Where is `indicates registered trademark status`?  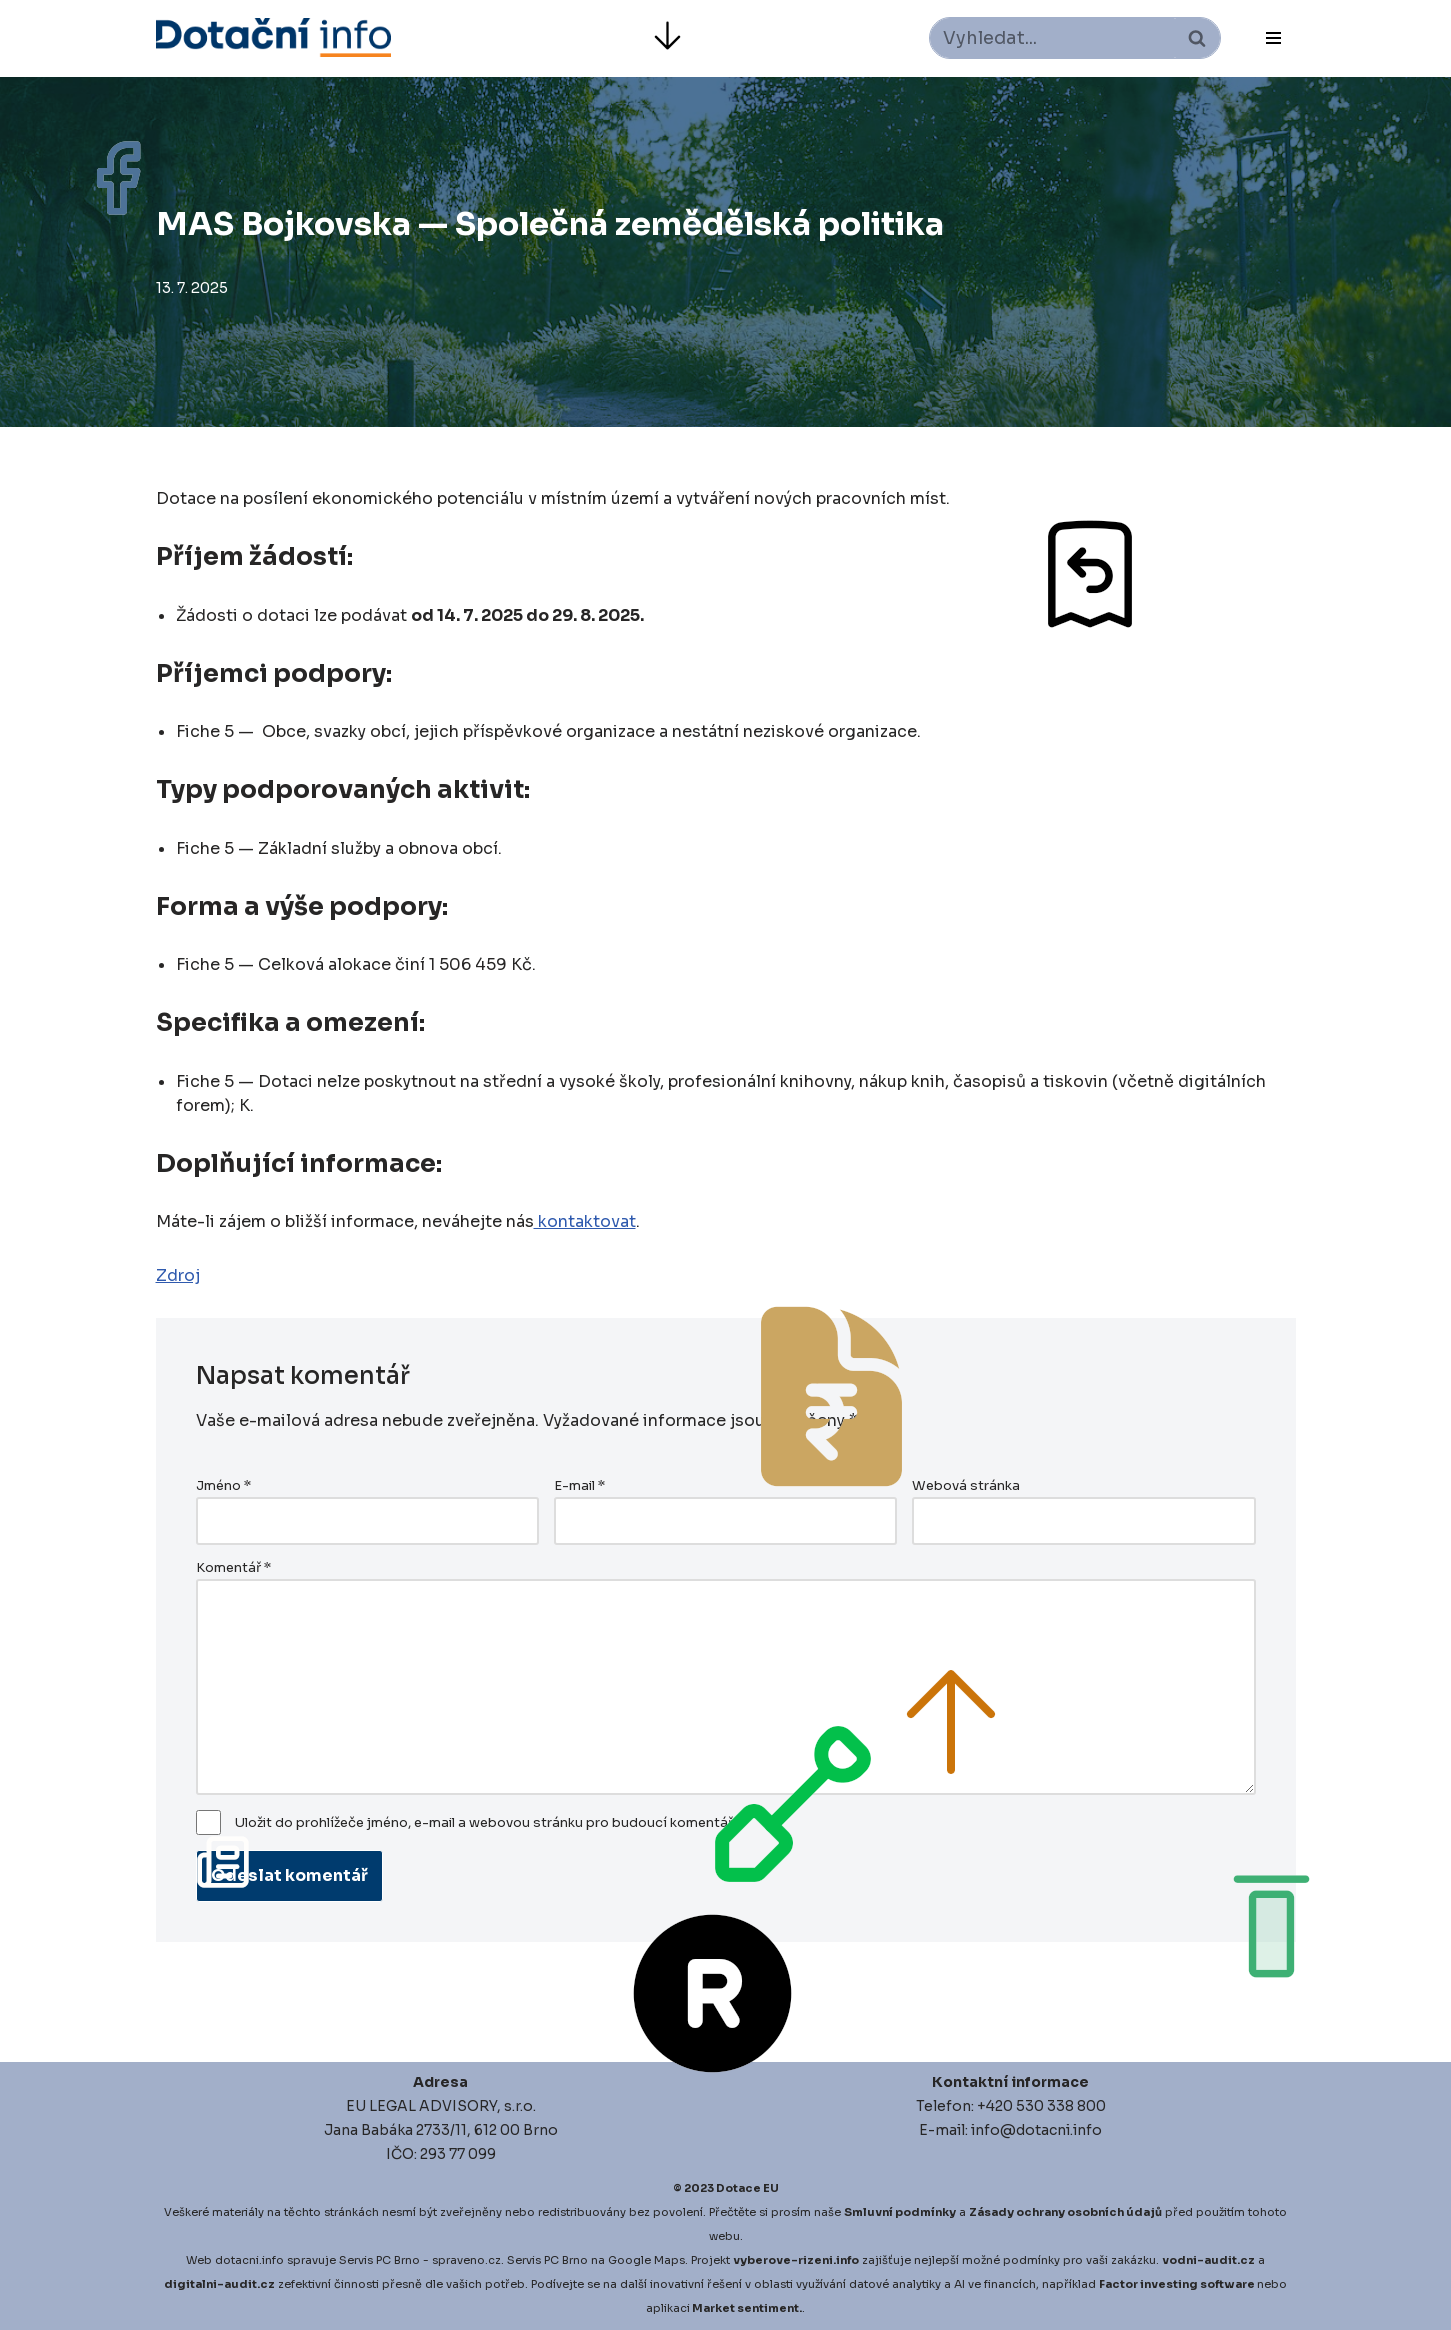
indicates registered trademark status is located at coordinates (712, 1993).